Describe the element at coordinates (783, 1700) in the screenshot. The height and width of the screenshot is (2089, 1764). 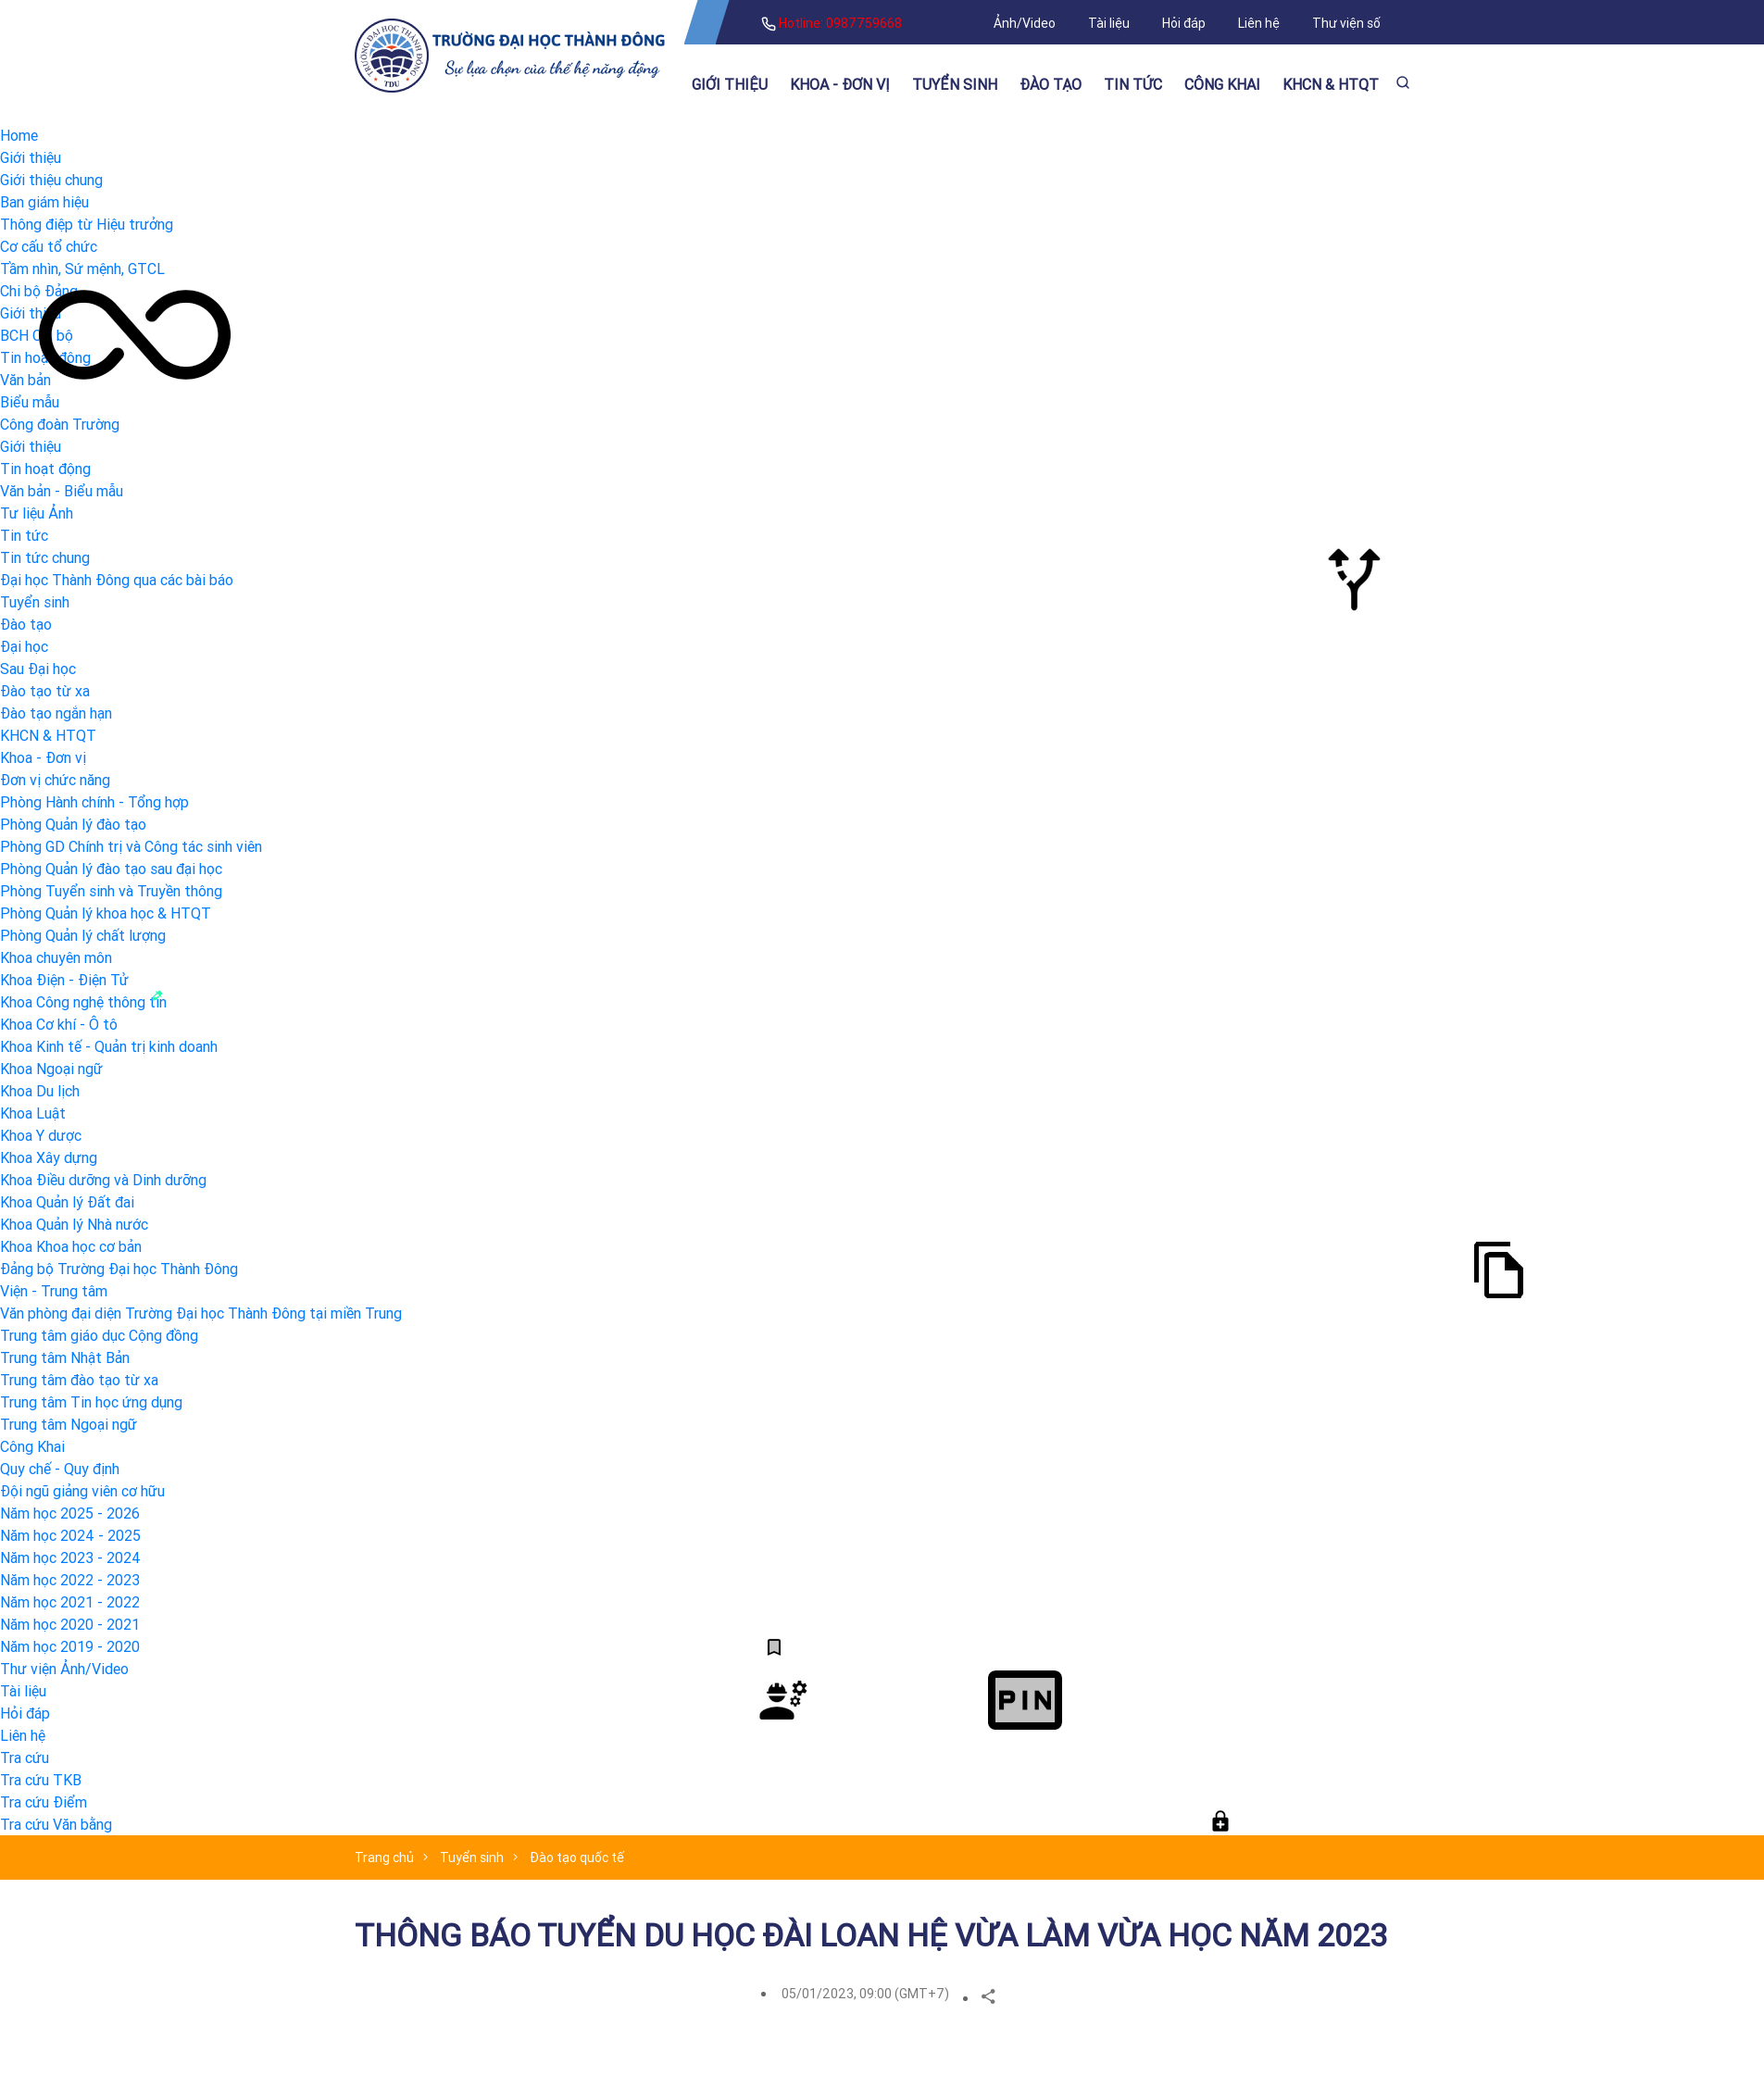
I see `access engineering or technical settings` at that location.